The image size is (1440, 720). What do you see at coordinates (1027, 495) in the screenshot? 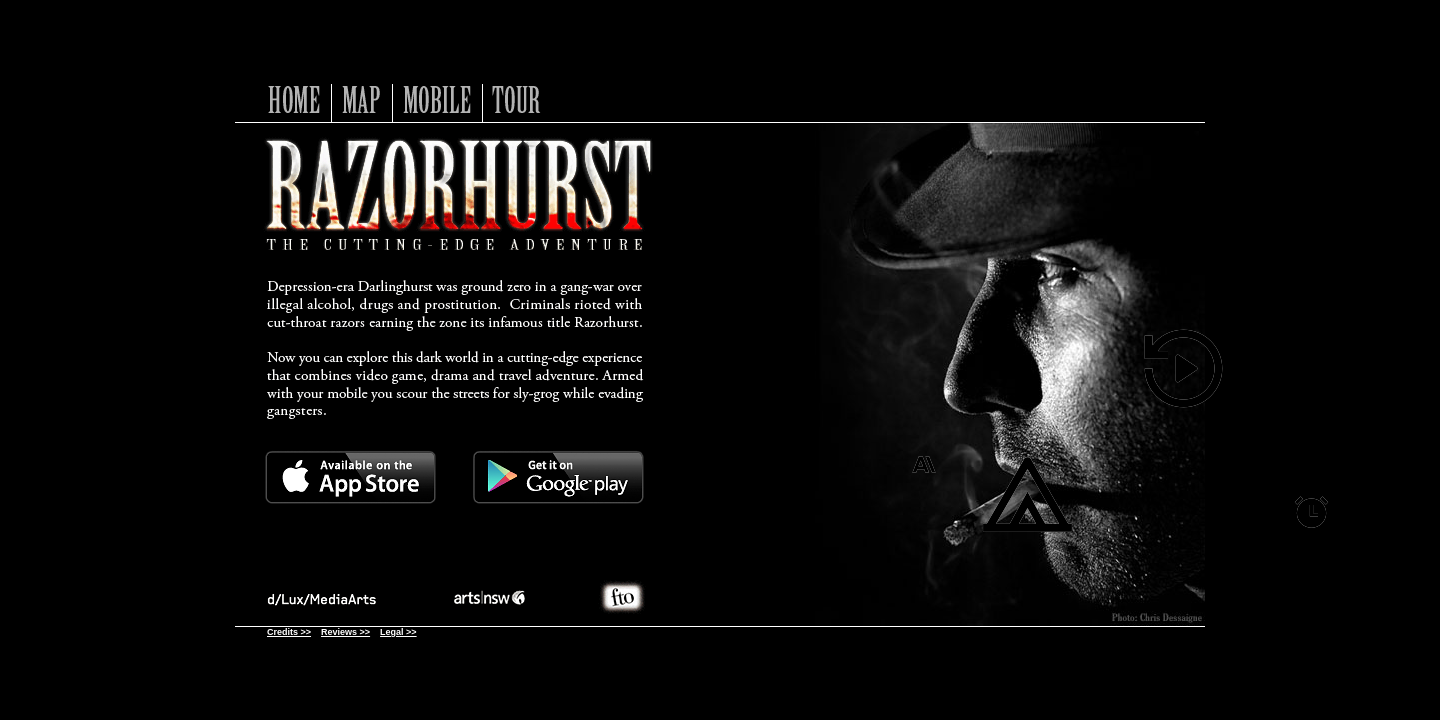
I see `view camping or outdoor locations` at bounding box center [1027, 495].